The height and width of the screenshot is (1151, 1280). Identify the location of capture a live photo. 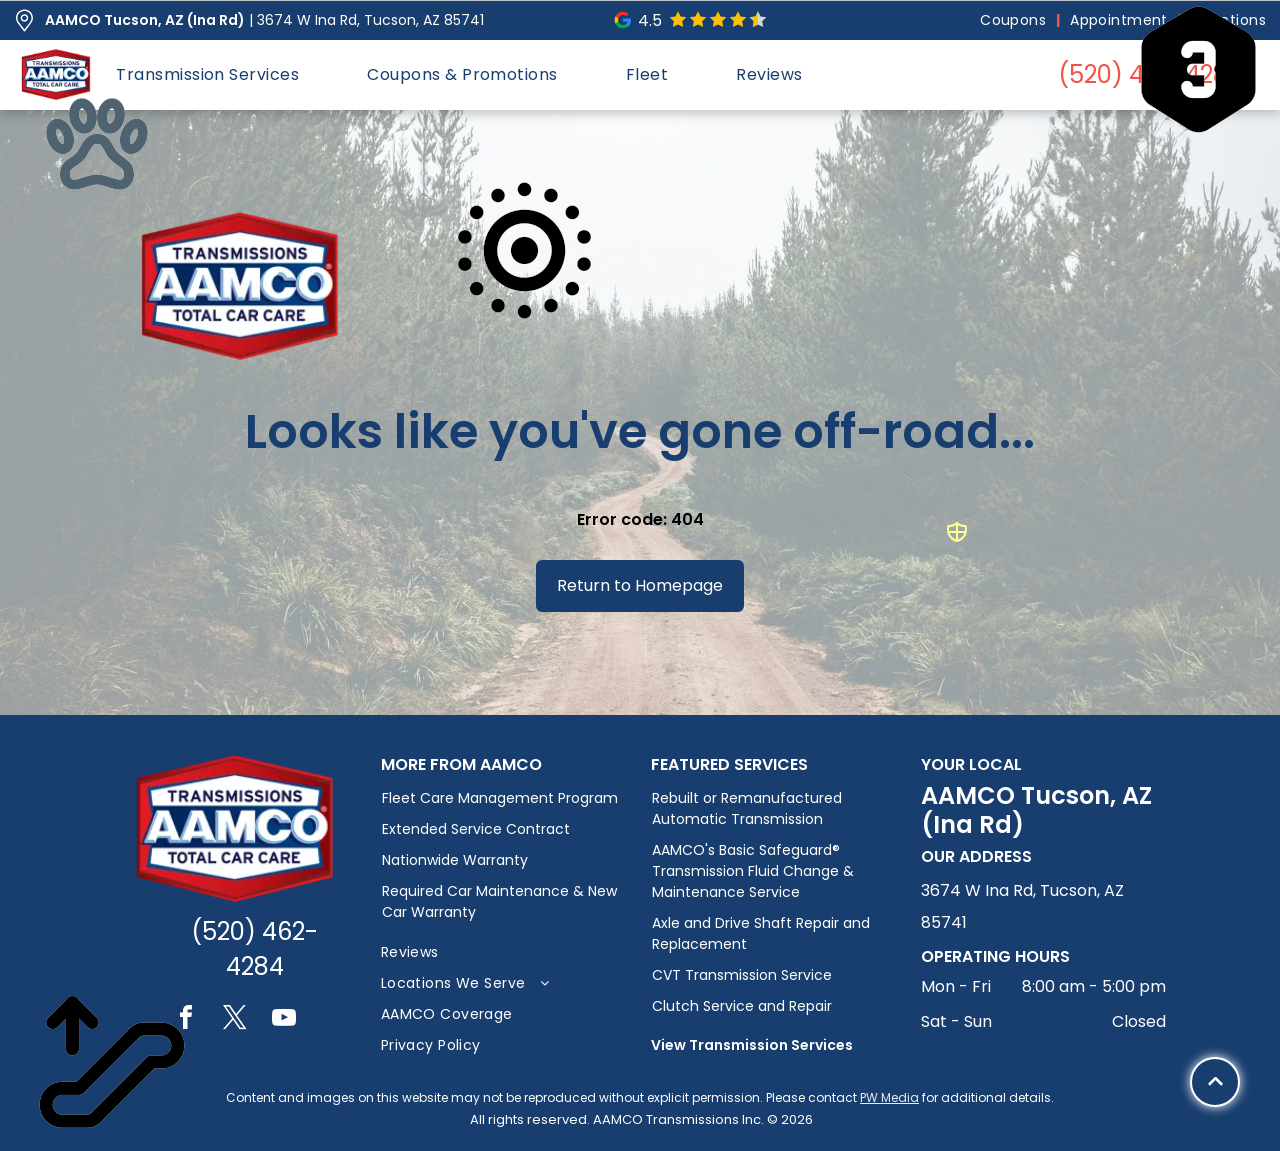
(524, 250).